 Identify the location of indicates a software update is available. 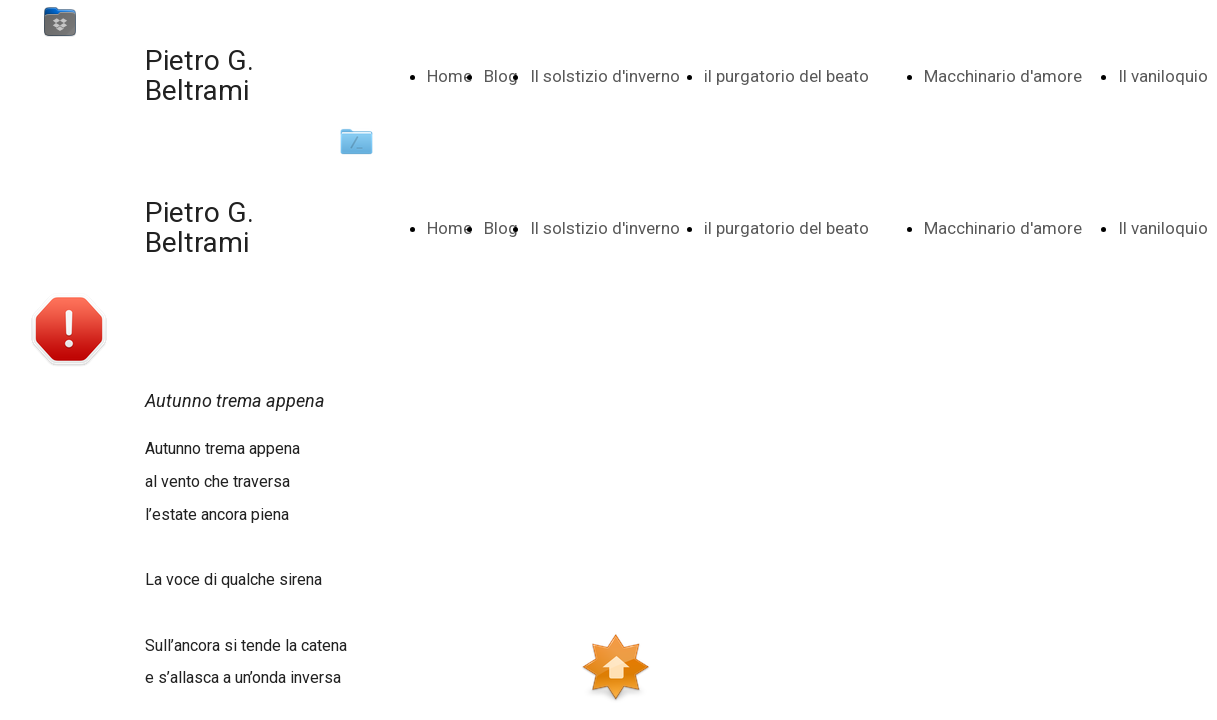
(616, 667).